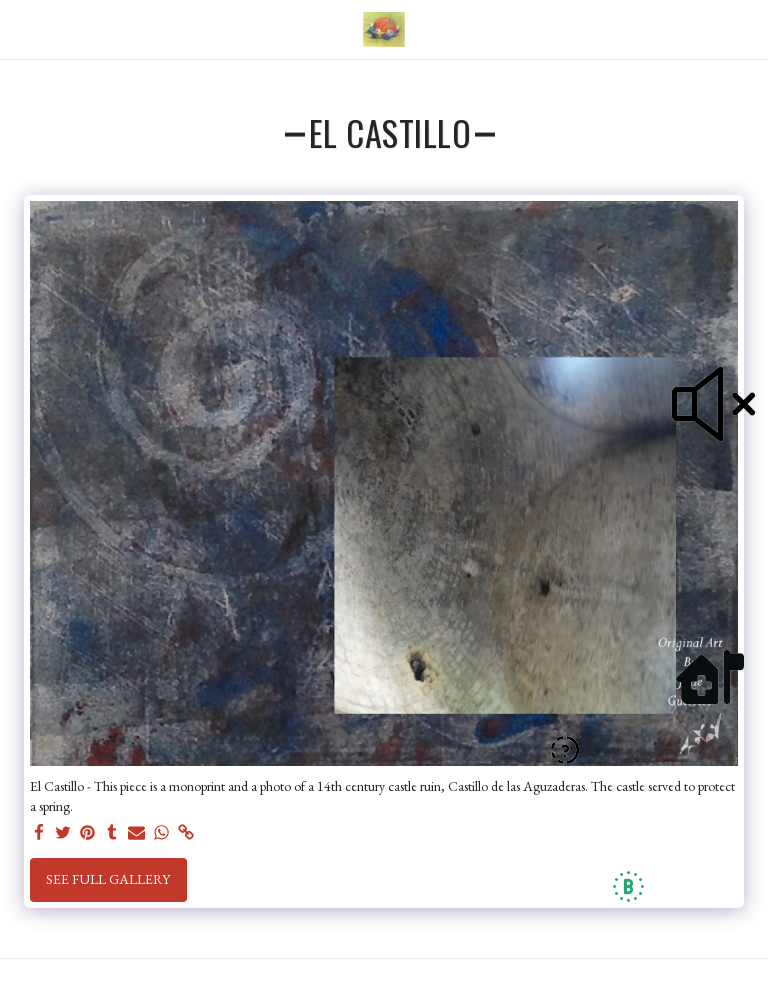 Image resolution: width=768 pixels, height=997 pixels. What do you see at coordinates (710, 677) in the screenshot?
I see `locate a medical facility or field hospital` at bounding box center [710, 677].